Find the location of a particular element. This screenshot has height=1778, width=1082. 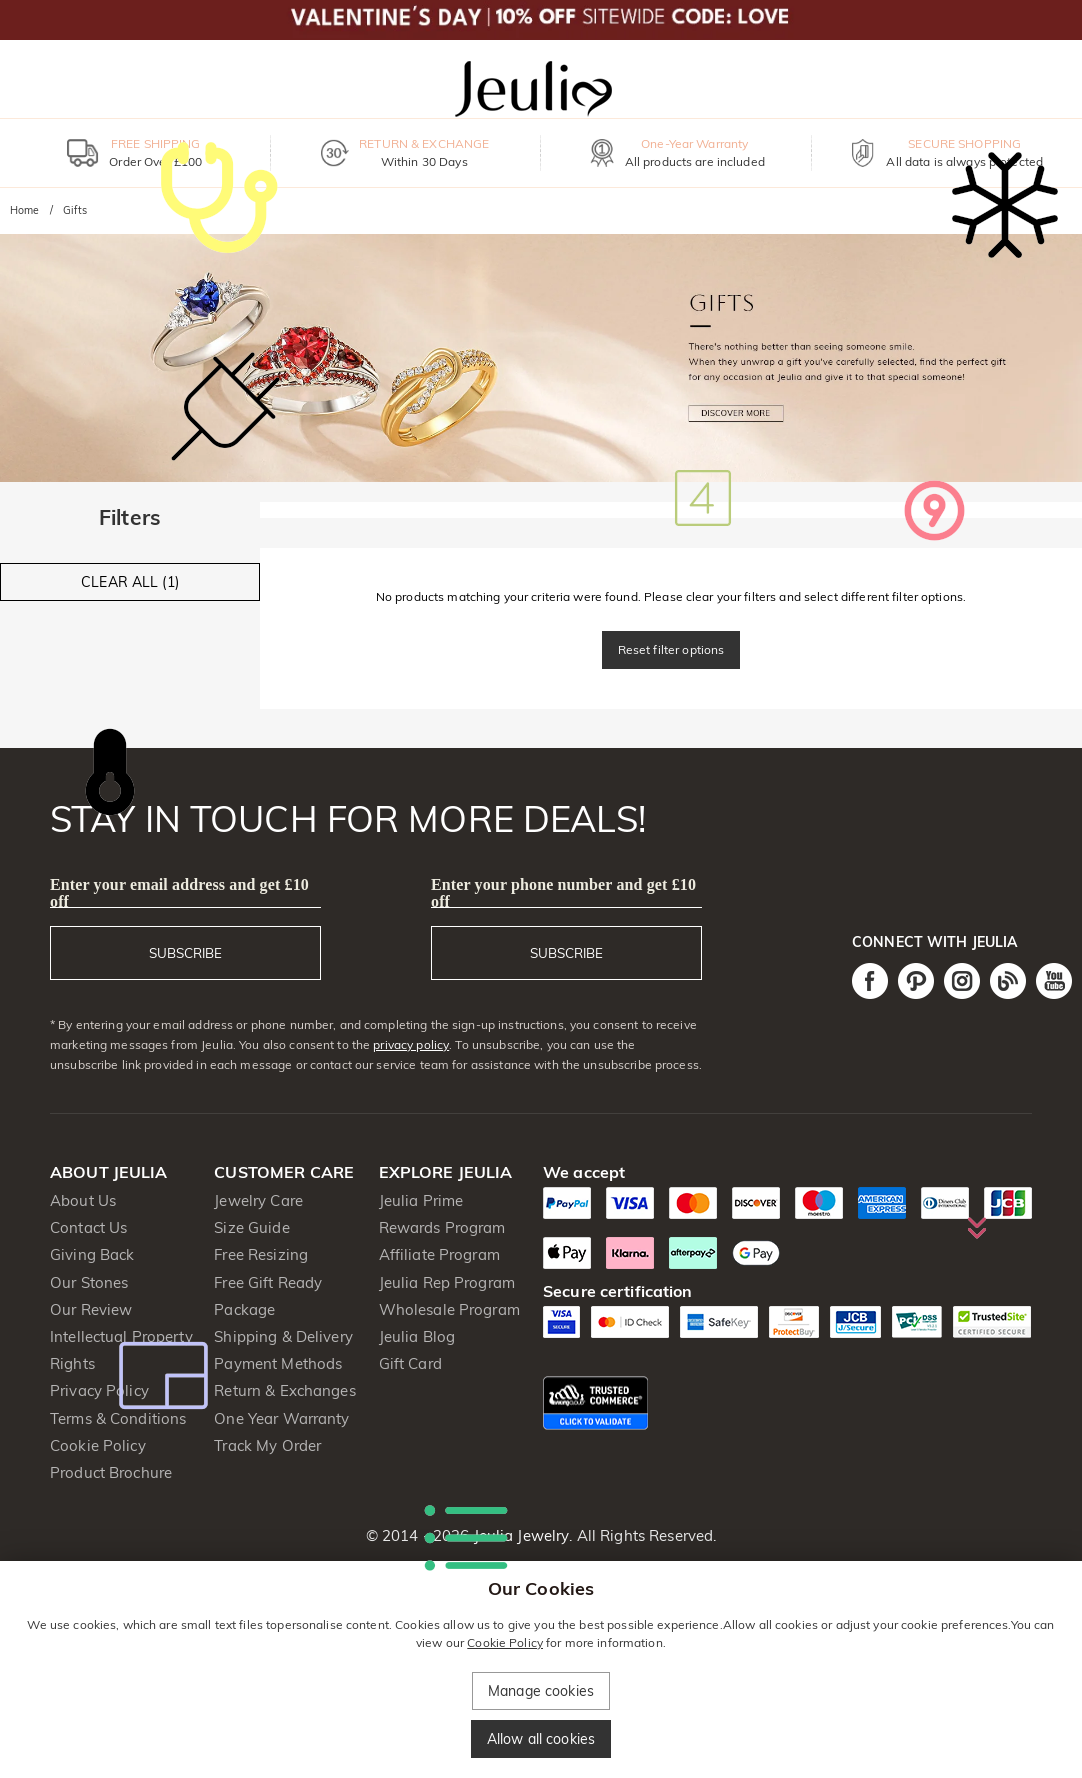

enable picture-in-picture mode is located at coordinates (163, 1375).